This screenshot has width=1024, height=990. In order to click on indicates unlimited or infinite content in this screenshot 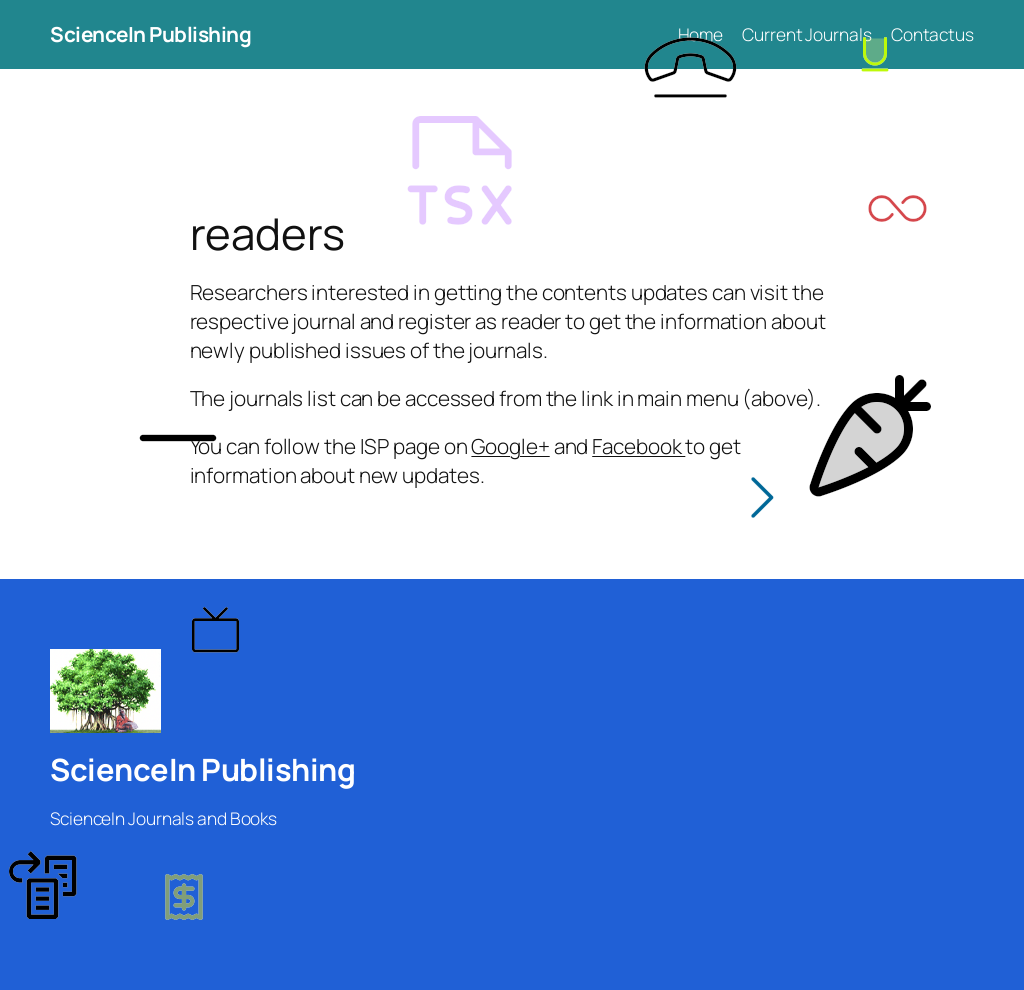, I will do `click(897, 208)`.